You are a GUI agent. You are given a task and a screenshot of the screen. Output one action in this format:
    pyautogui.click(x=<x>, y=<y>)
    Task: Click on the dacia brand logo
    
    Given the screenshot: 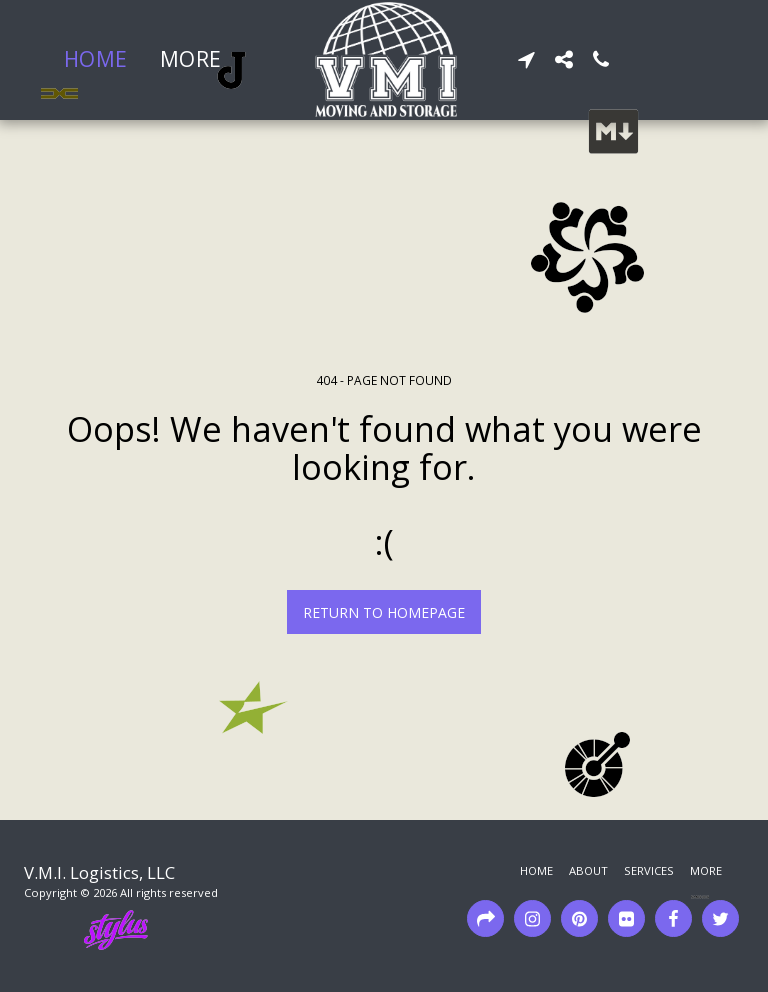 What is the action you would take?
    pyautogui.click(x=59, y=93)
    